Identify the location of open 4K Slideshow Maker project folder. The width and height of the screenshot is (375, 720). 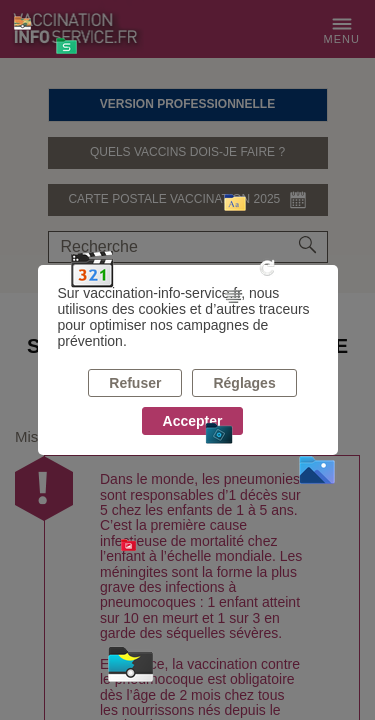
(128, 545).